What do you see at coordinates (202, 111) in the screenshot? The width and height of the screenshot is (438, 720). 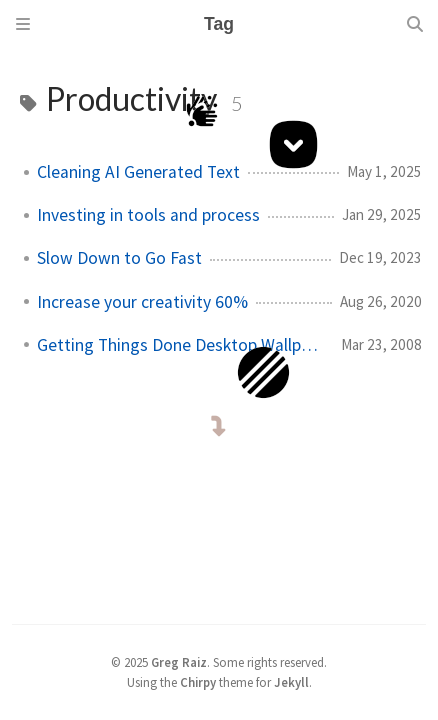 I see `wash your hands reminder` at bounding box center [202, 111].